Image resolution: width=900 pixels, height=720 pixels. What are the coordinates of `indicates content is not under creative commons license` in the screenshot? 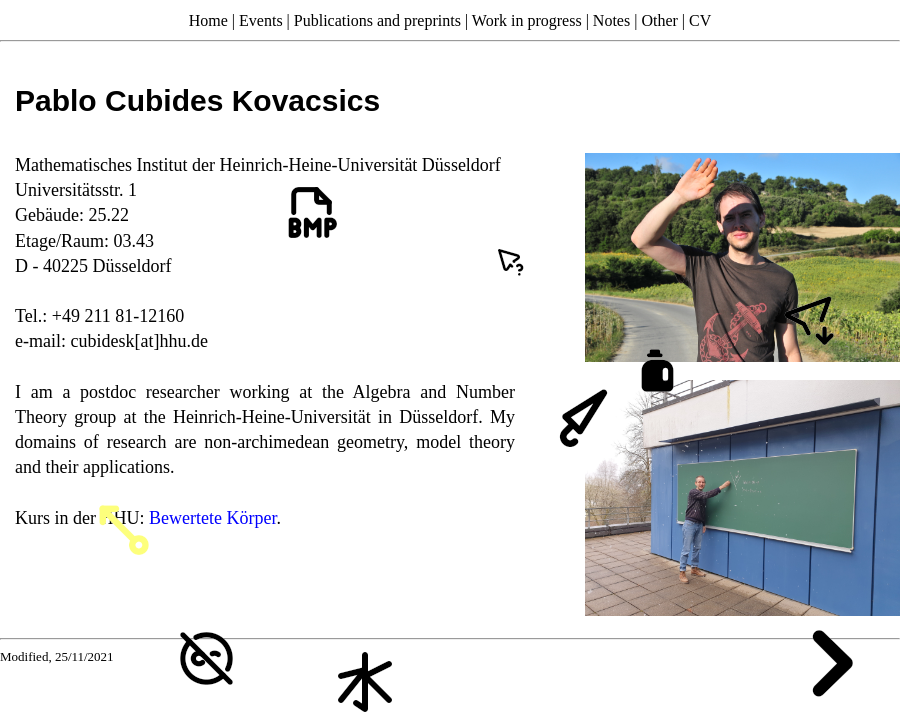 It's located at (206, 658).